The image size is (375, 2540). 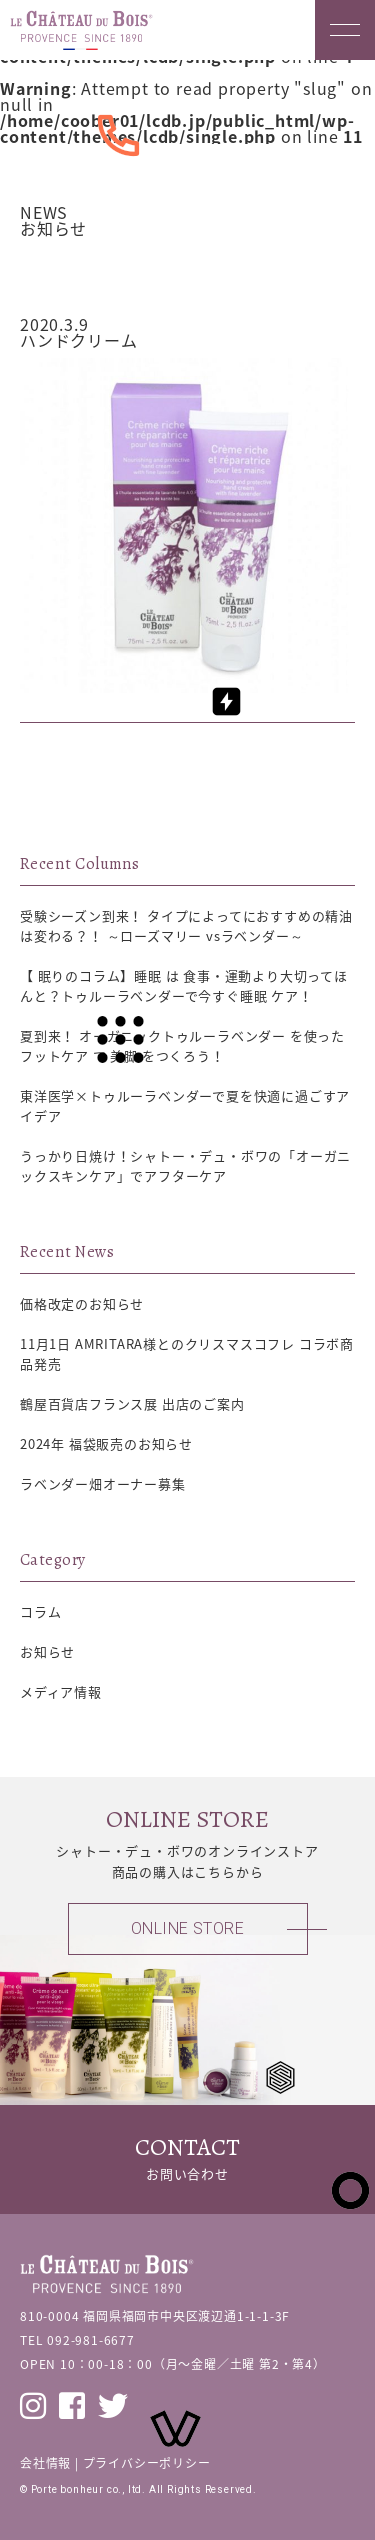 What do you see at coordinates (226, 701) in the screenshot?
I see `access AED or defibrillator location information` at bounding box center [226, 701].